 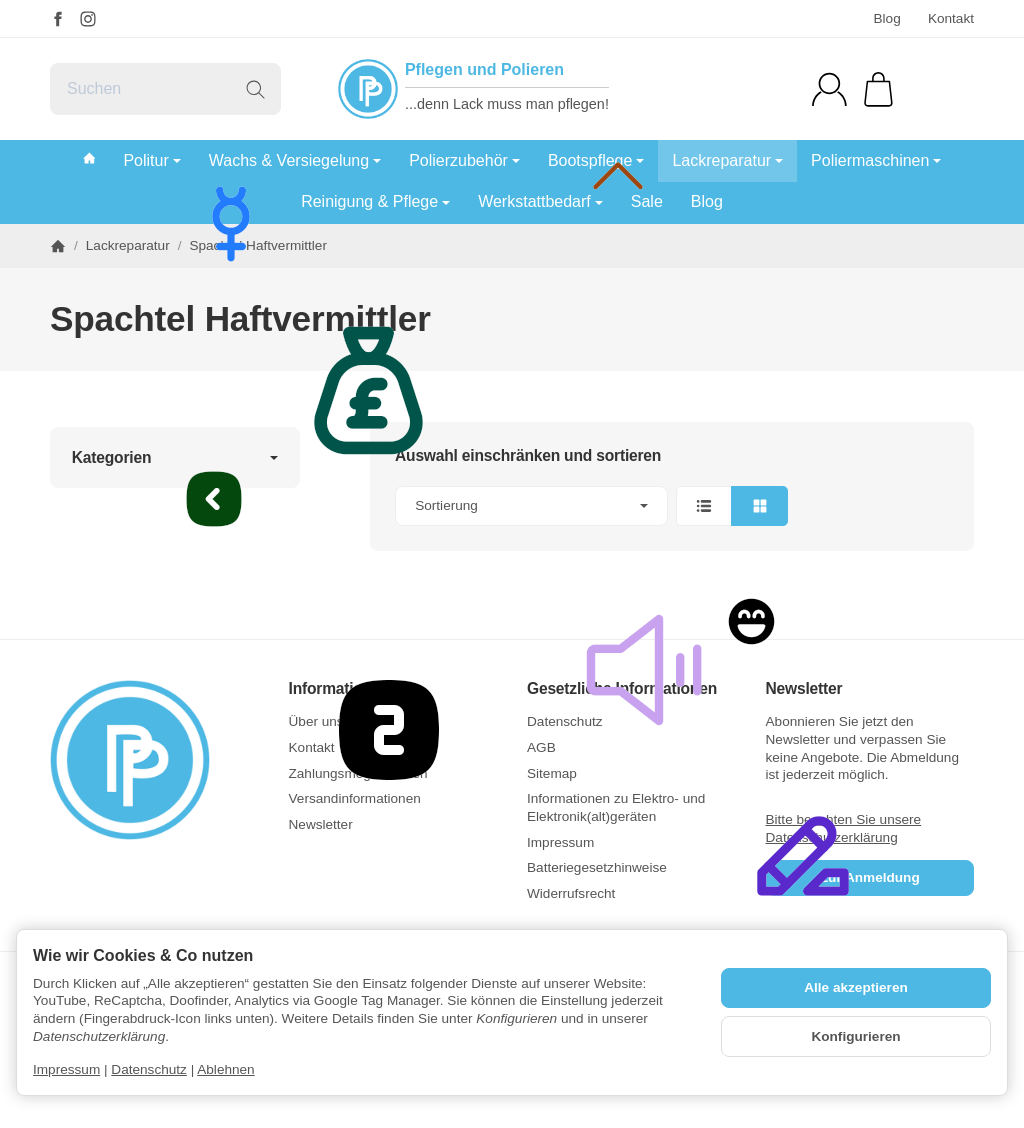 I want to click on go back to the previous screen, so click(x=214, y=499).